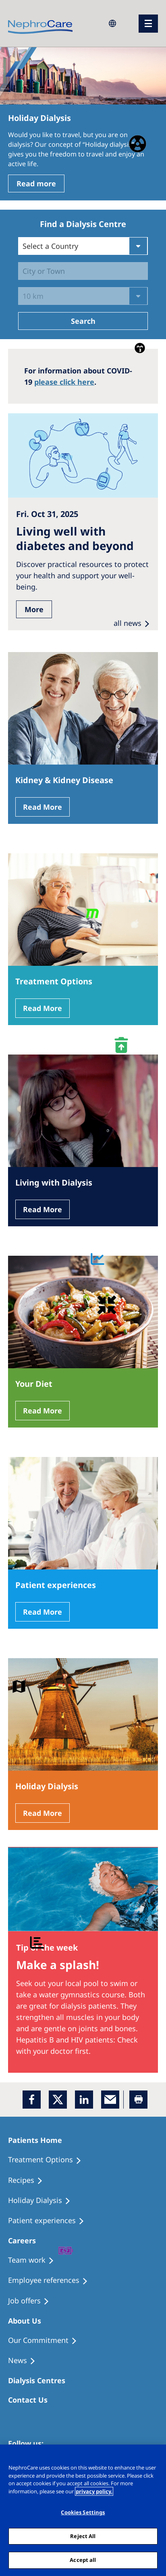  What do you see at coordinates (98, 1259) in the screenshot?
I see `view analytics or performance data` at bounding box center [98, 1259].